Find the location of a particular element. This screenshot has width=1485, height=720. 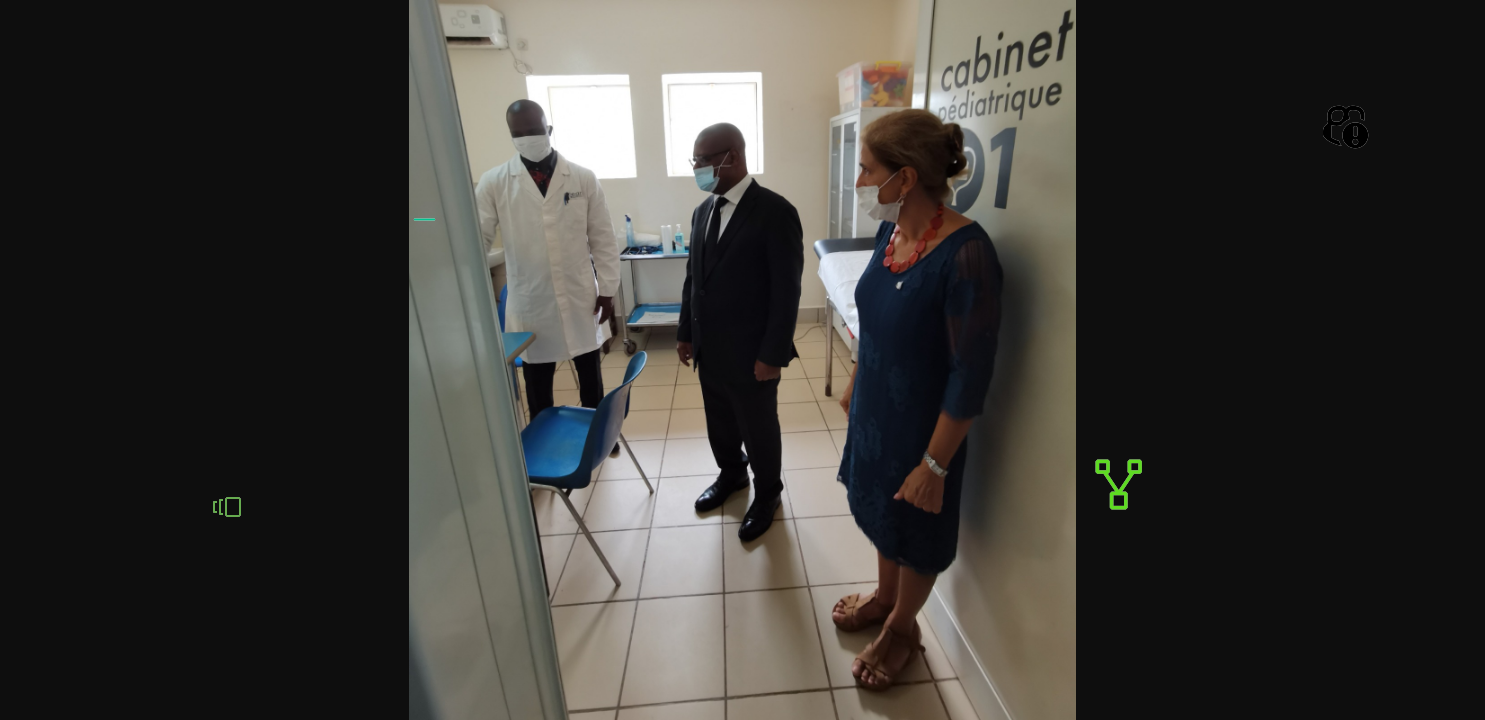

view parent classes or supertypes in code hierarchy is located at coordinates (1120, 484).